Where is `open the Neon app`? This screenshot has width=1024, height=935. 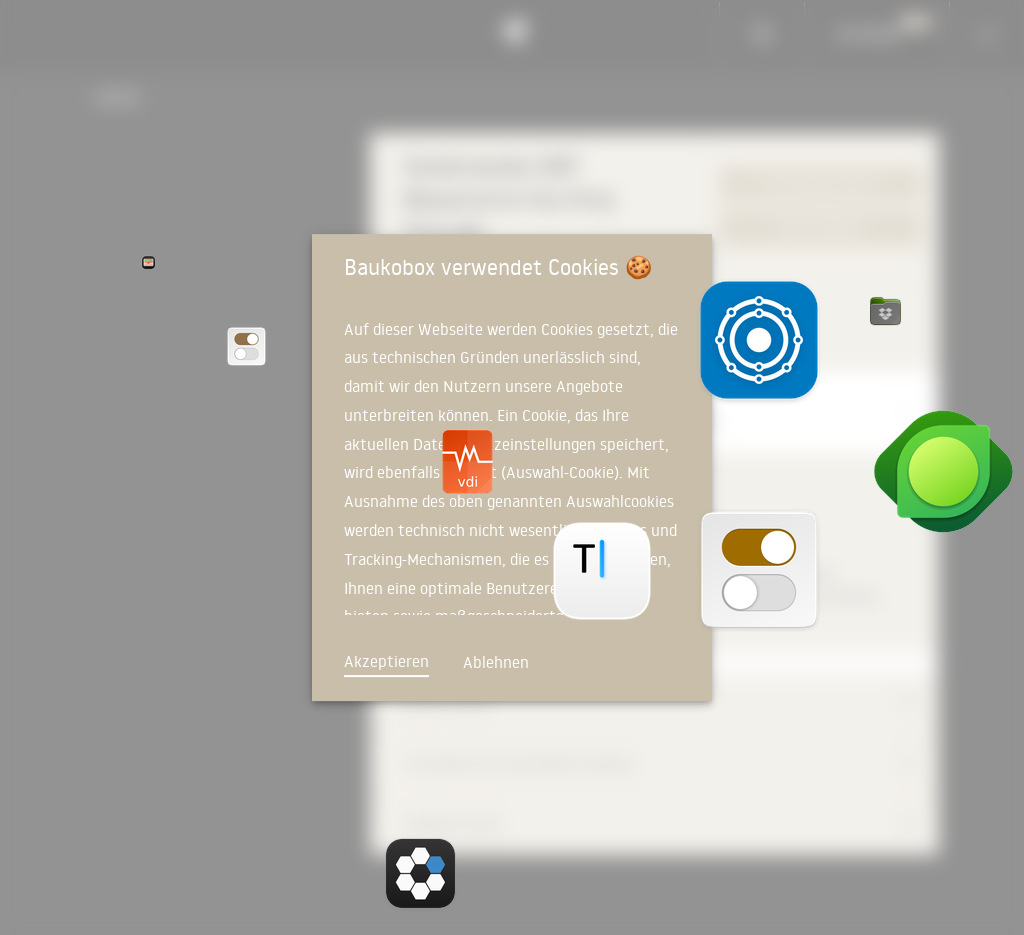
open the Neon app is located at coordinates (759, 340).